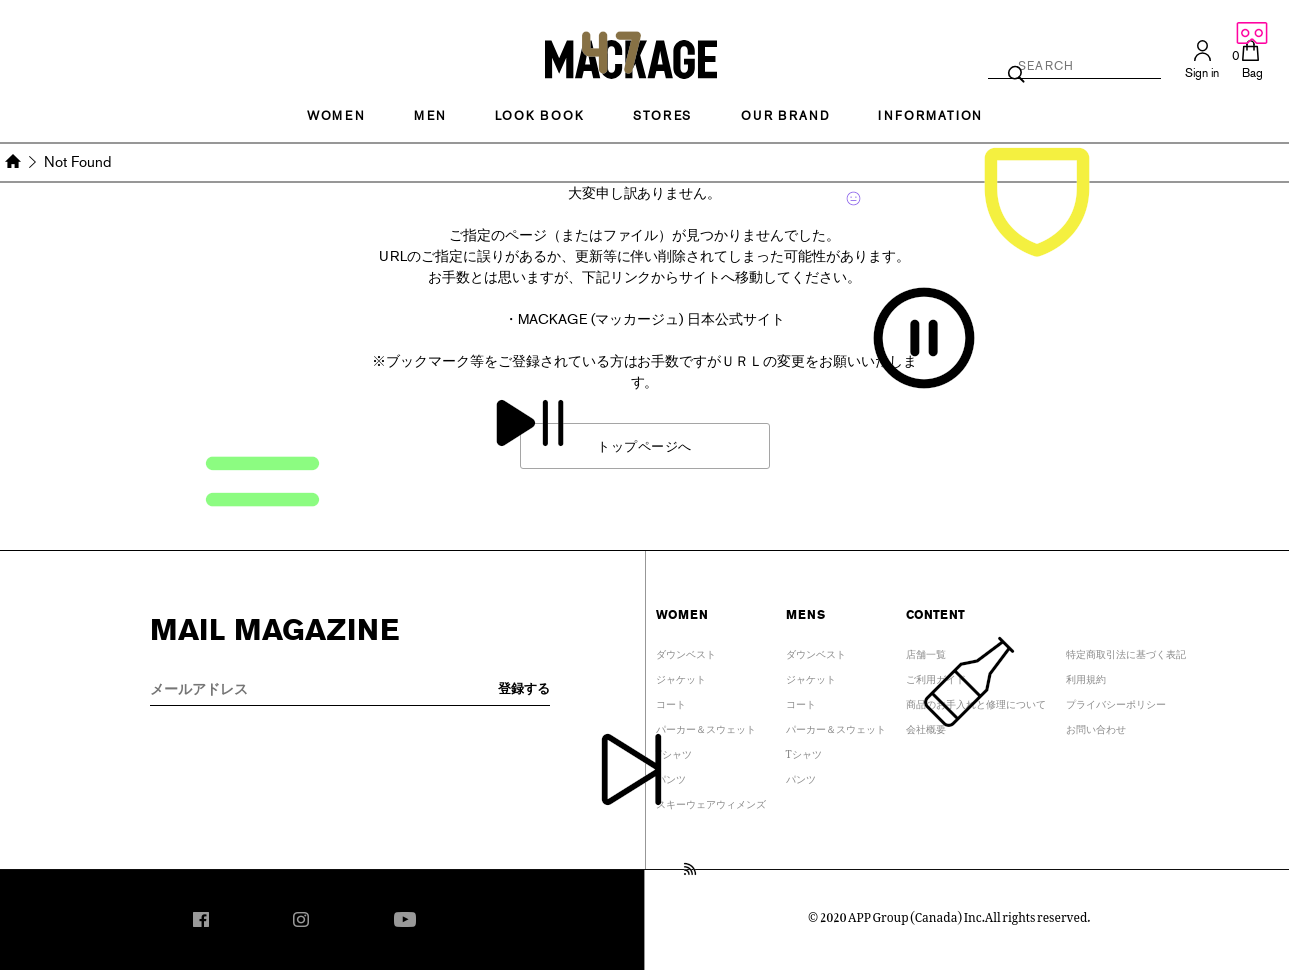 The image size is (1289, 970). I want to click on browse beer or beverage options, so click(967, 683).